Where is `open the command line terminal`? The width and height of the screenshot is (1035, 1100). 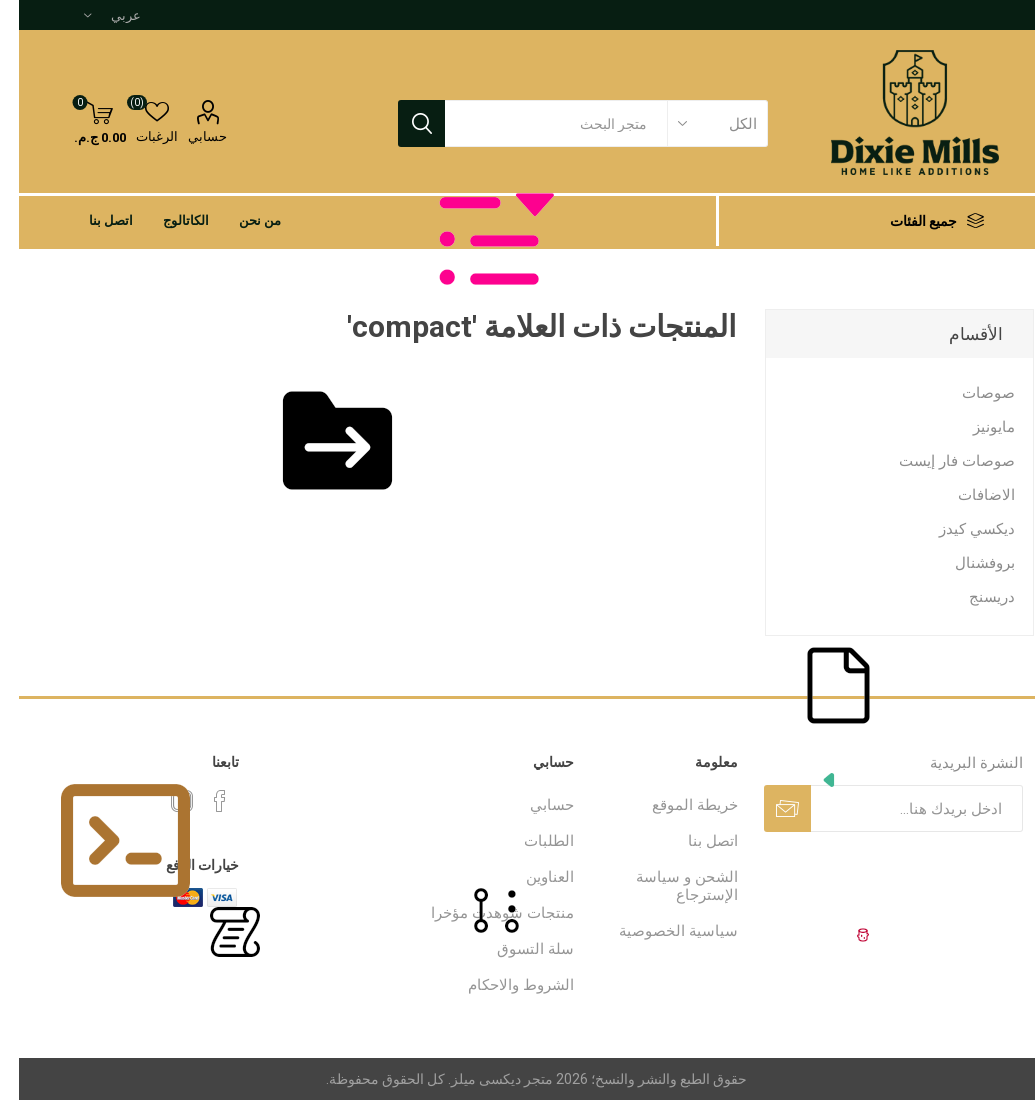 open the command line terminal is located at coordinates (125, 840).